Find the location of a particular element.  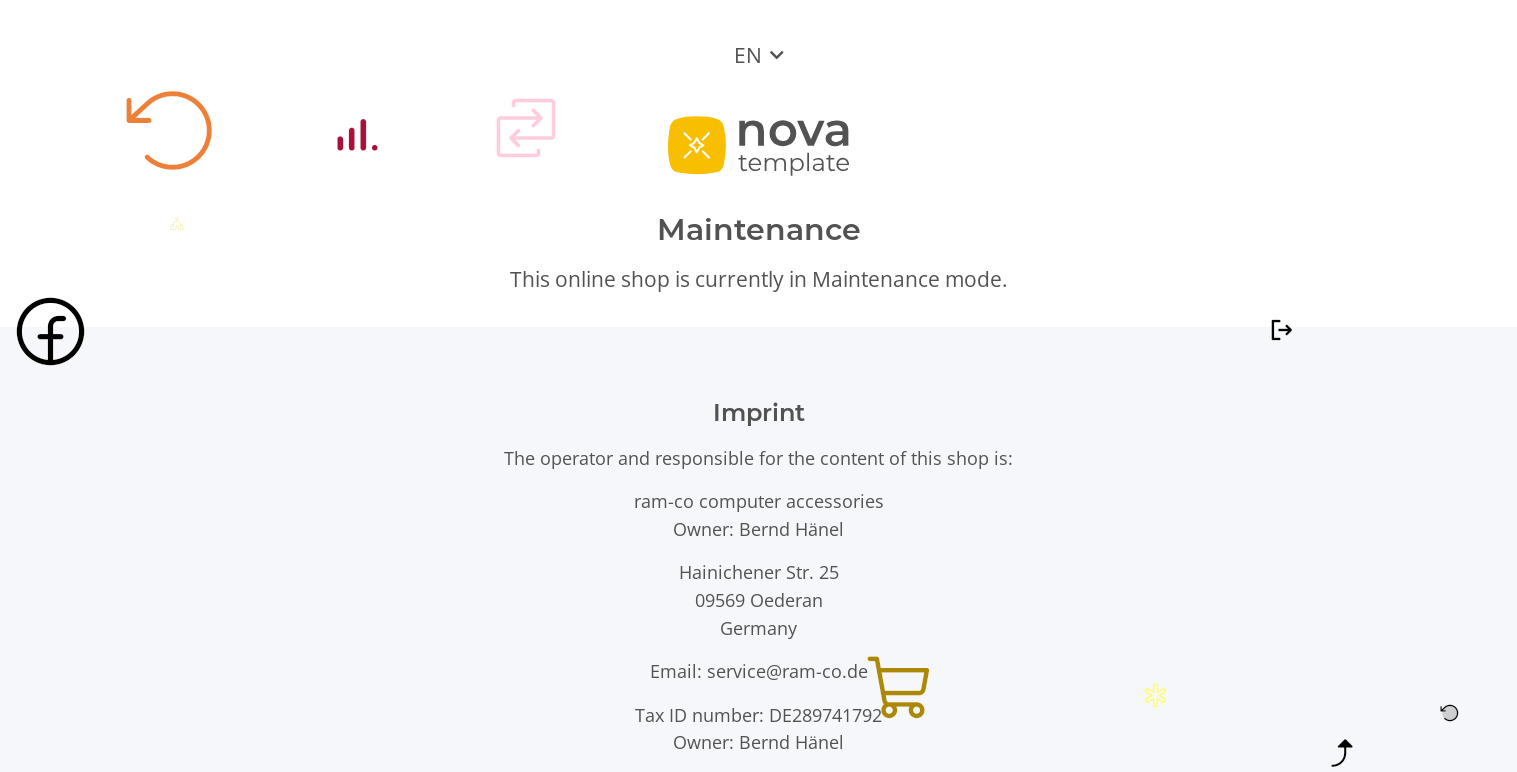

undo last action is located at coordinates (1450, 713).